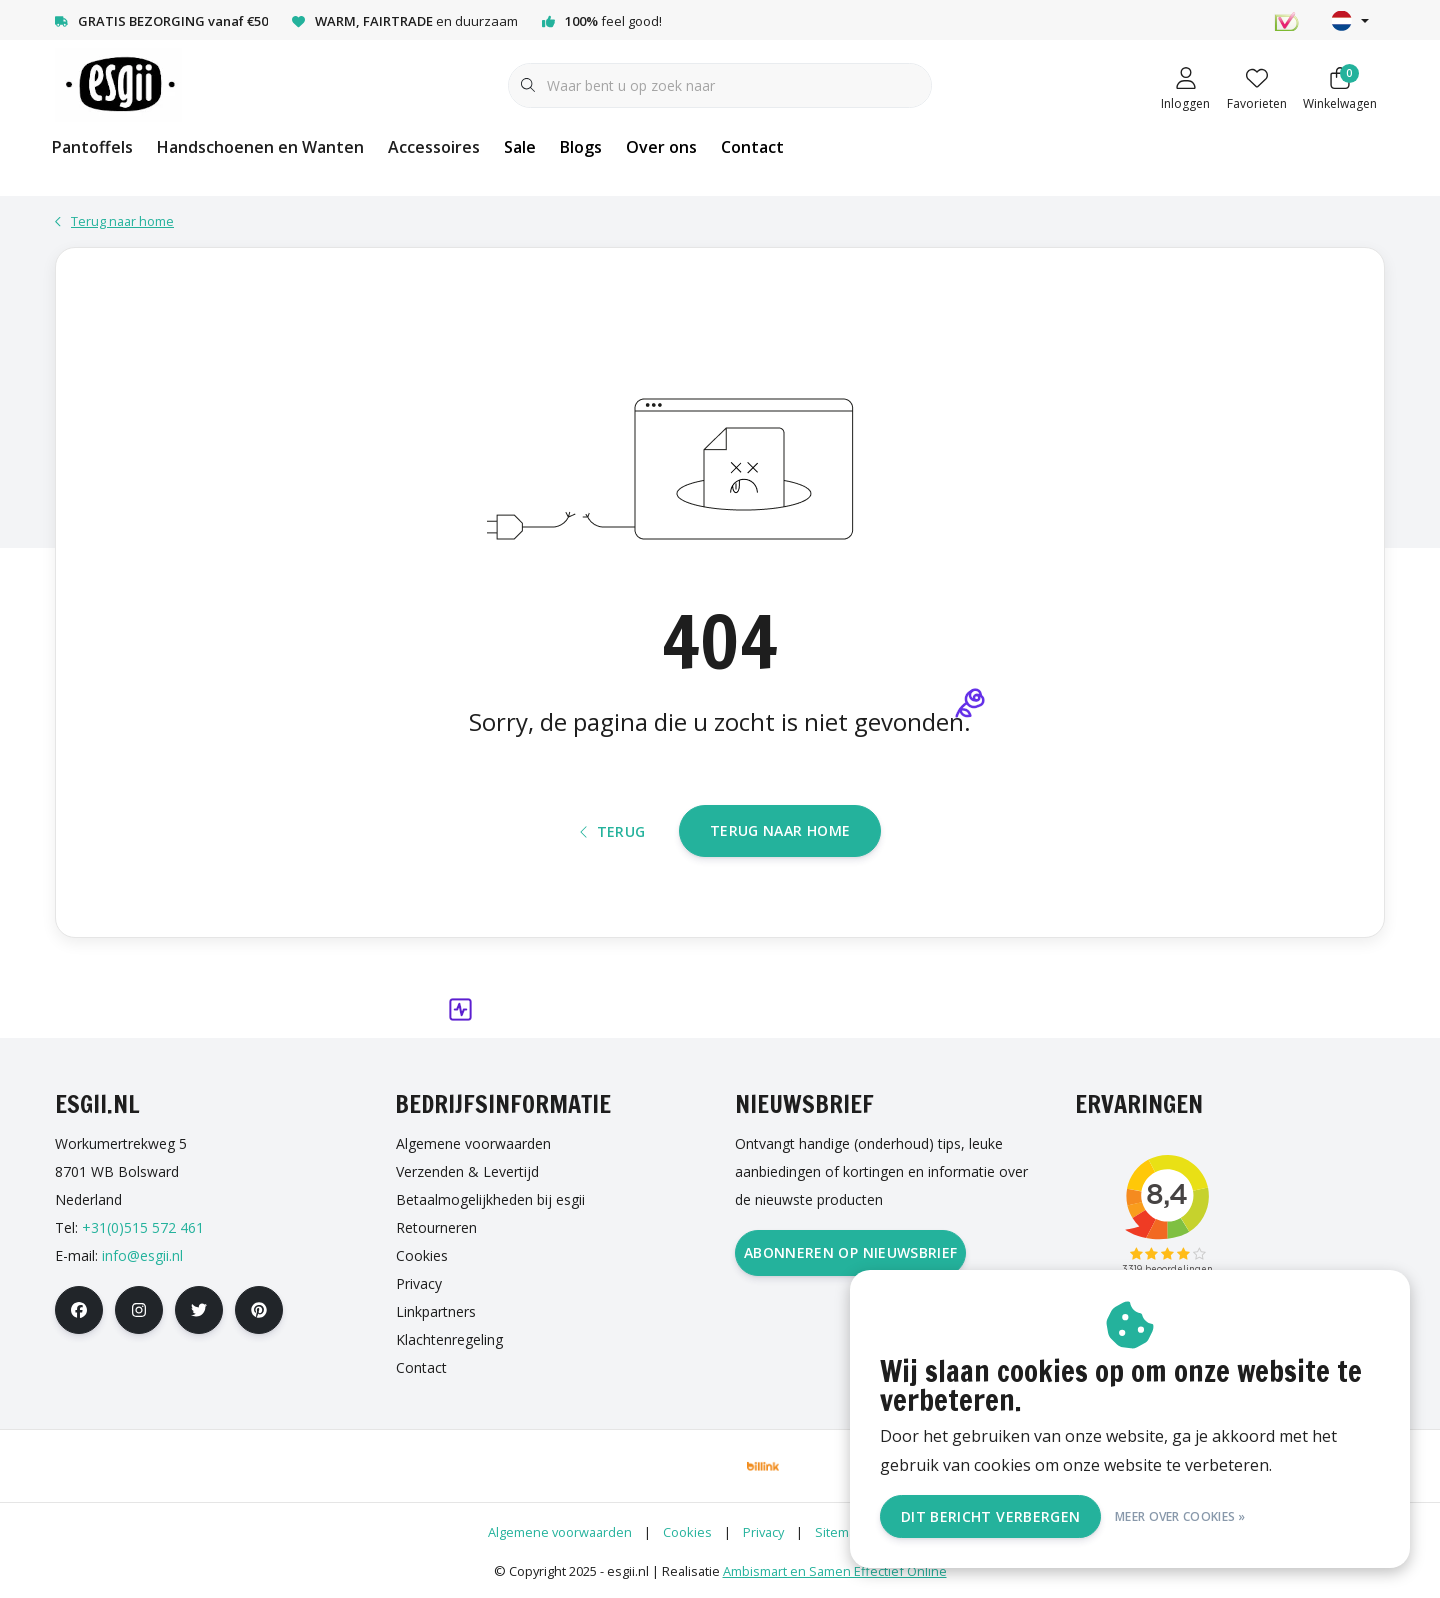 The height and width of the screenshot is (1598, 1440). Describe the element at coordinates (460, 1009) in the screenshot. I see `view activity or system status` at that location.